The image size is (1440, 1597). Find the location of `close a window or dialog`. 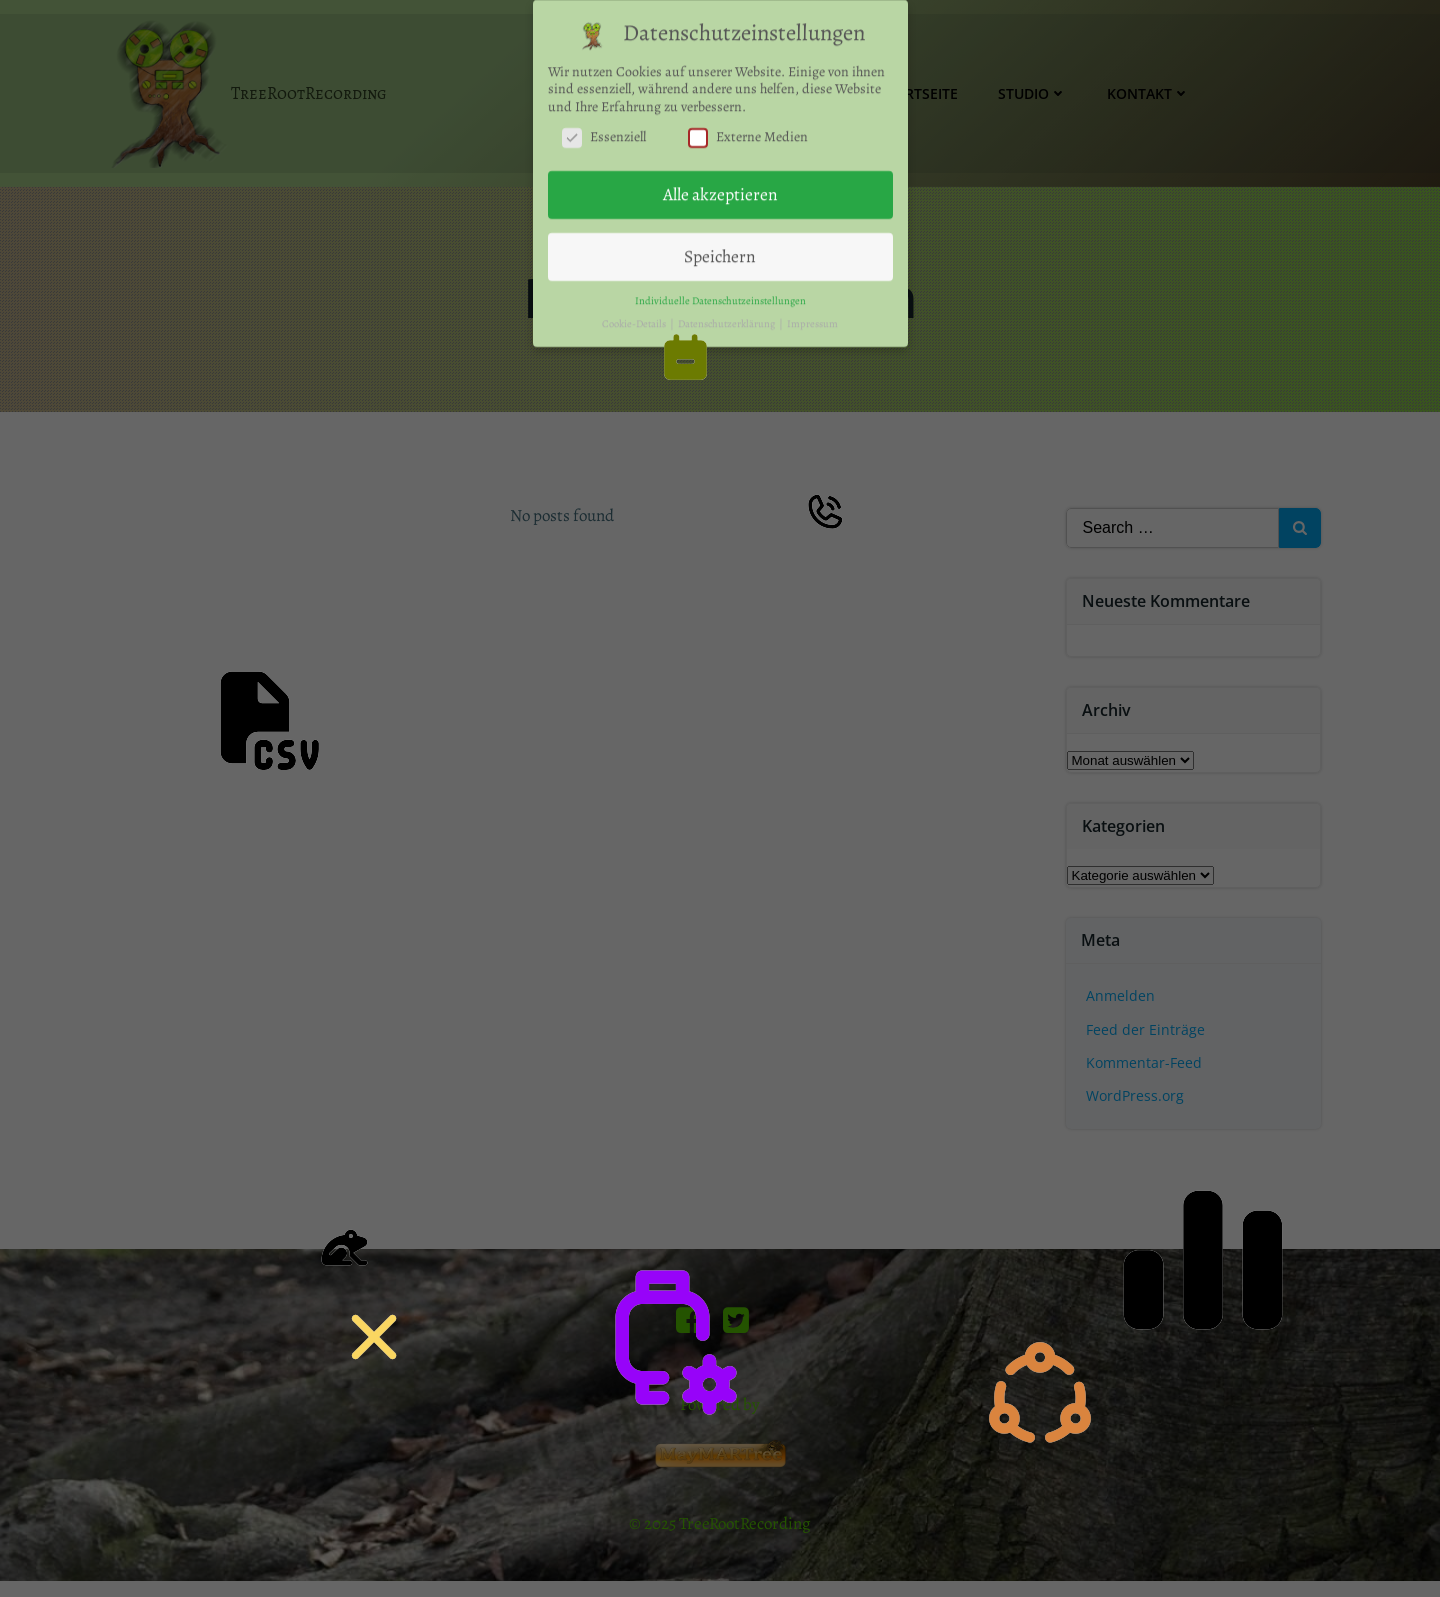

close a window or dialog is located at coordinates (374, 1337).